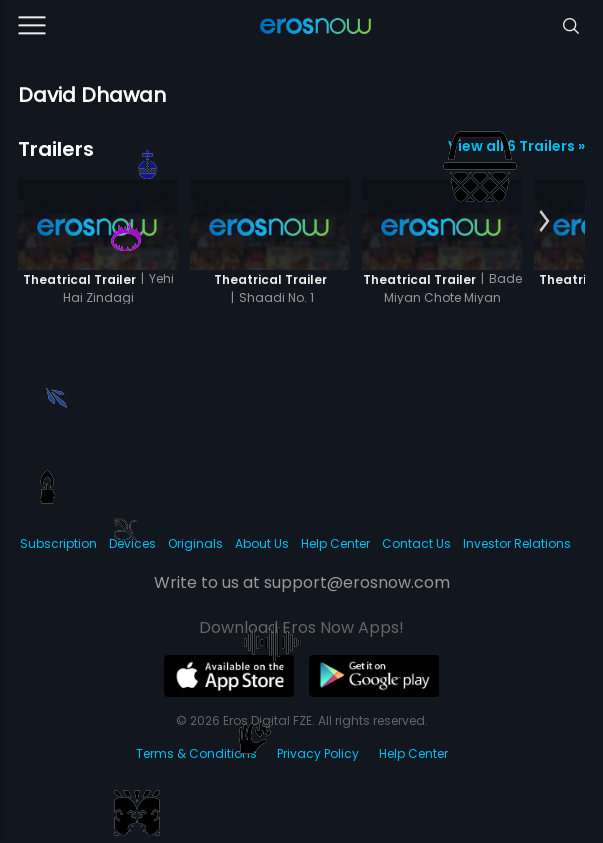 The height and width of the screenshot is (843, 603). I want to click on view your shopping basket, so click(480, 166).